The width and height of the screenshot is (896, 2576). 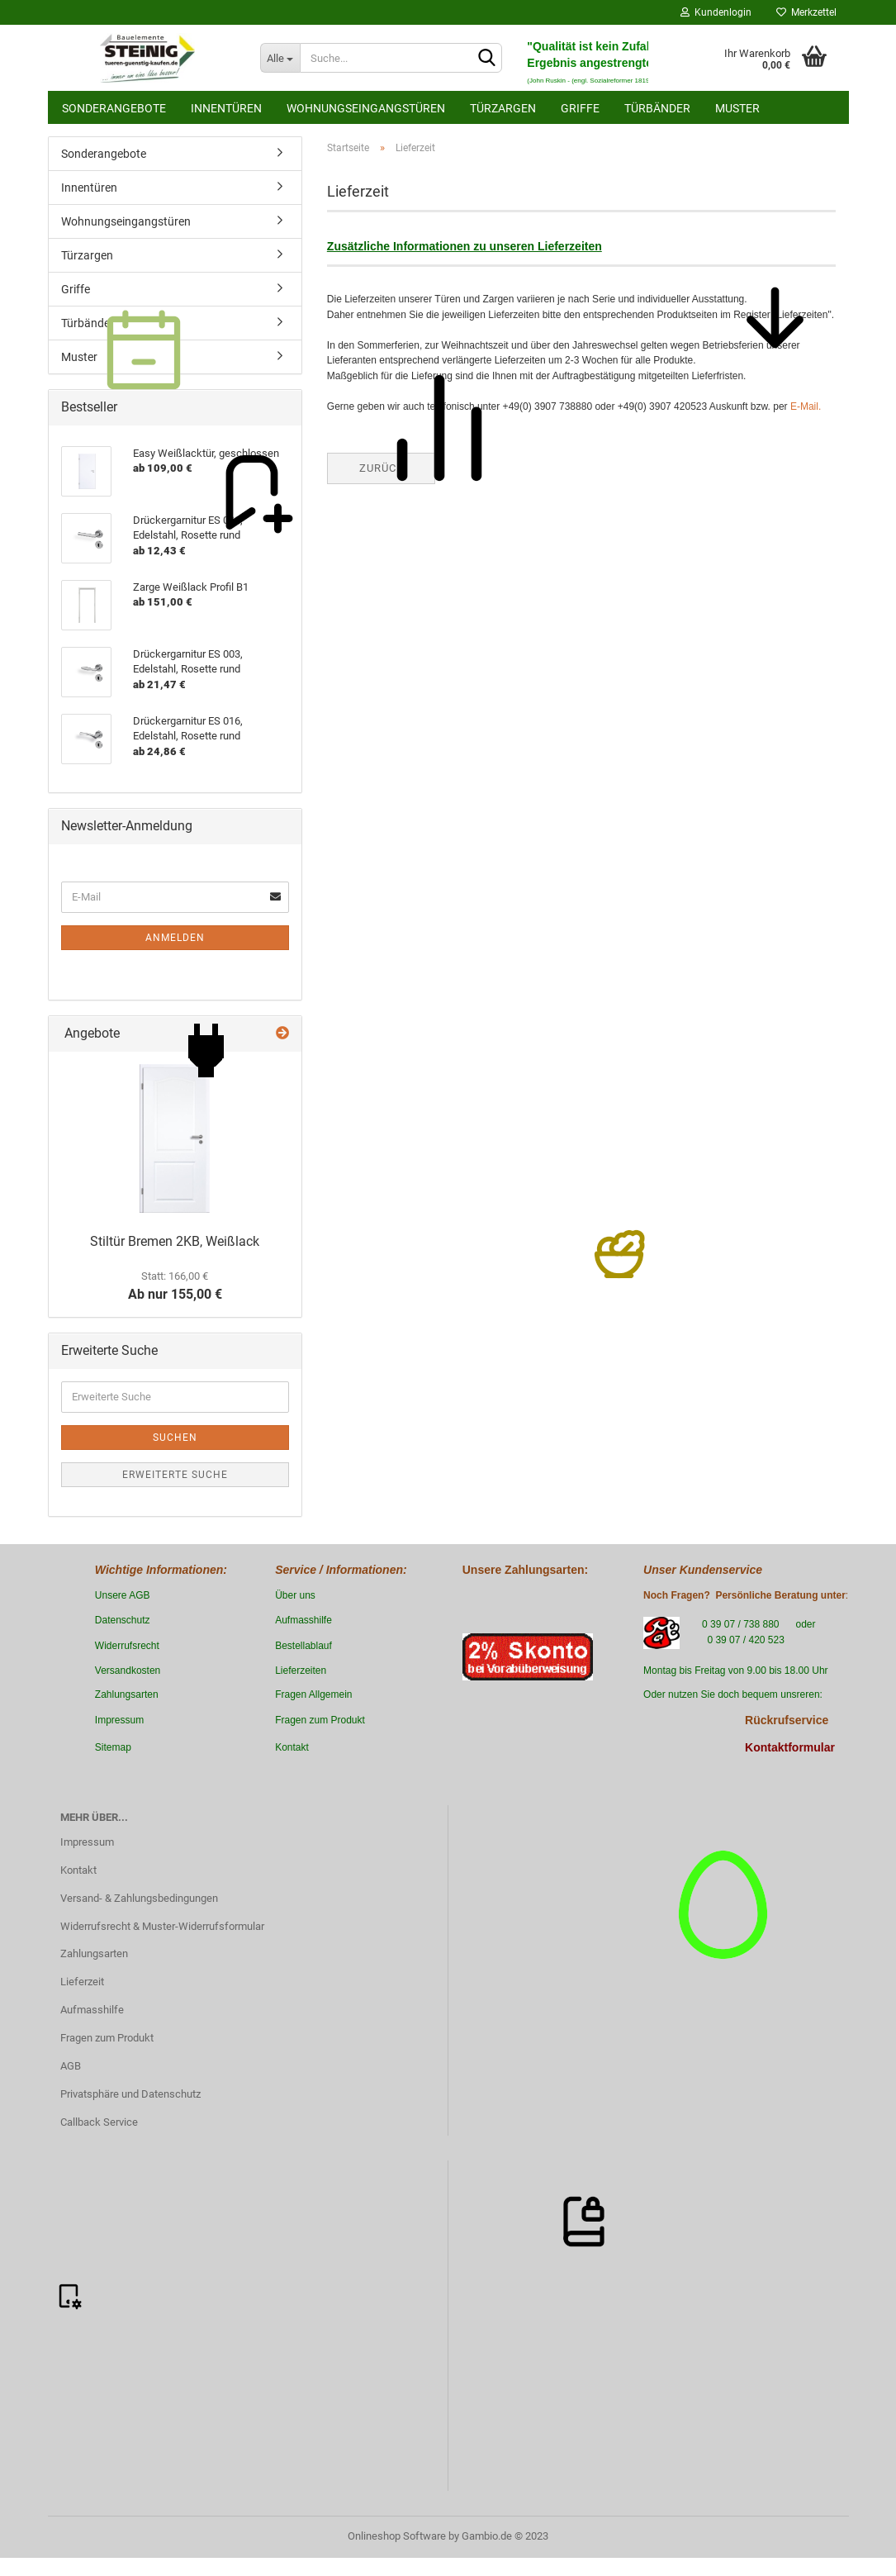 I want to click on view bar chart or statistics, so click(x=439, y=428).